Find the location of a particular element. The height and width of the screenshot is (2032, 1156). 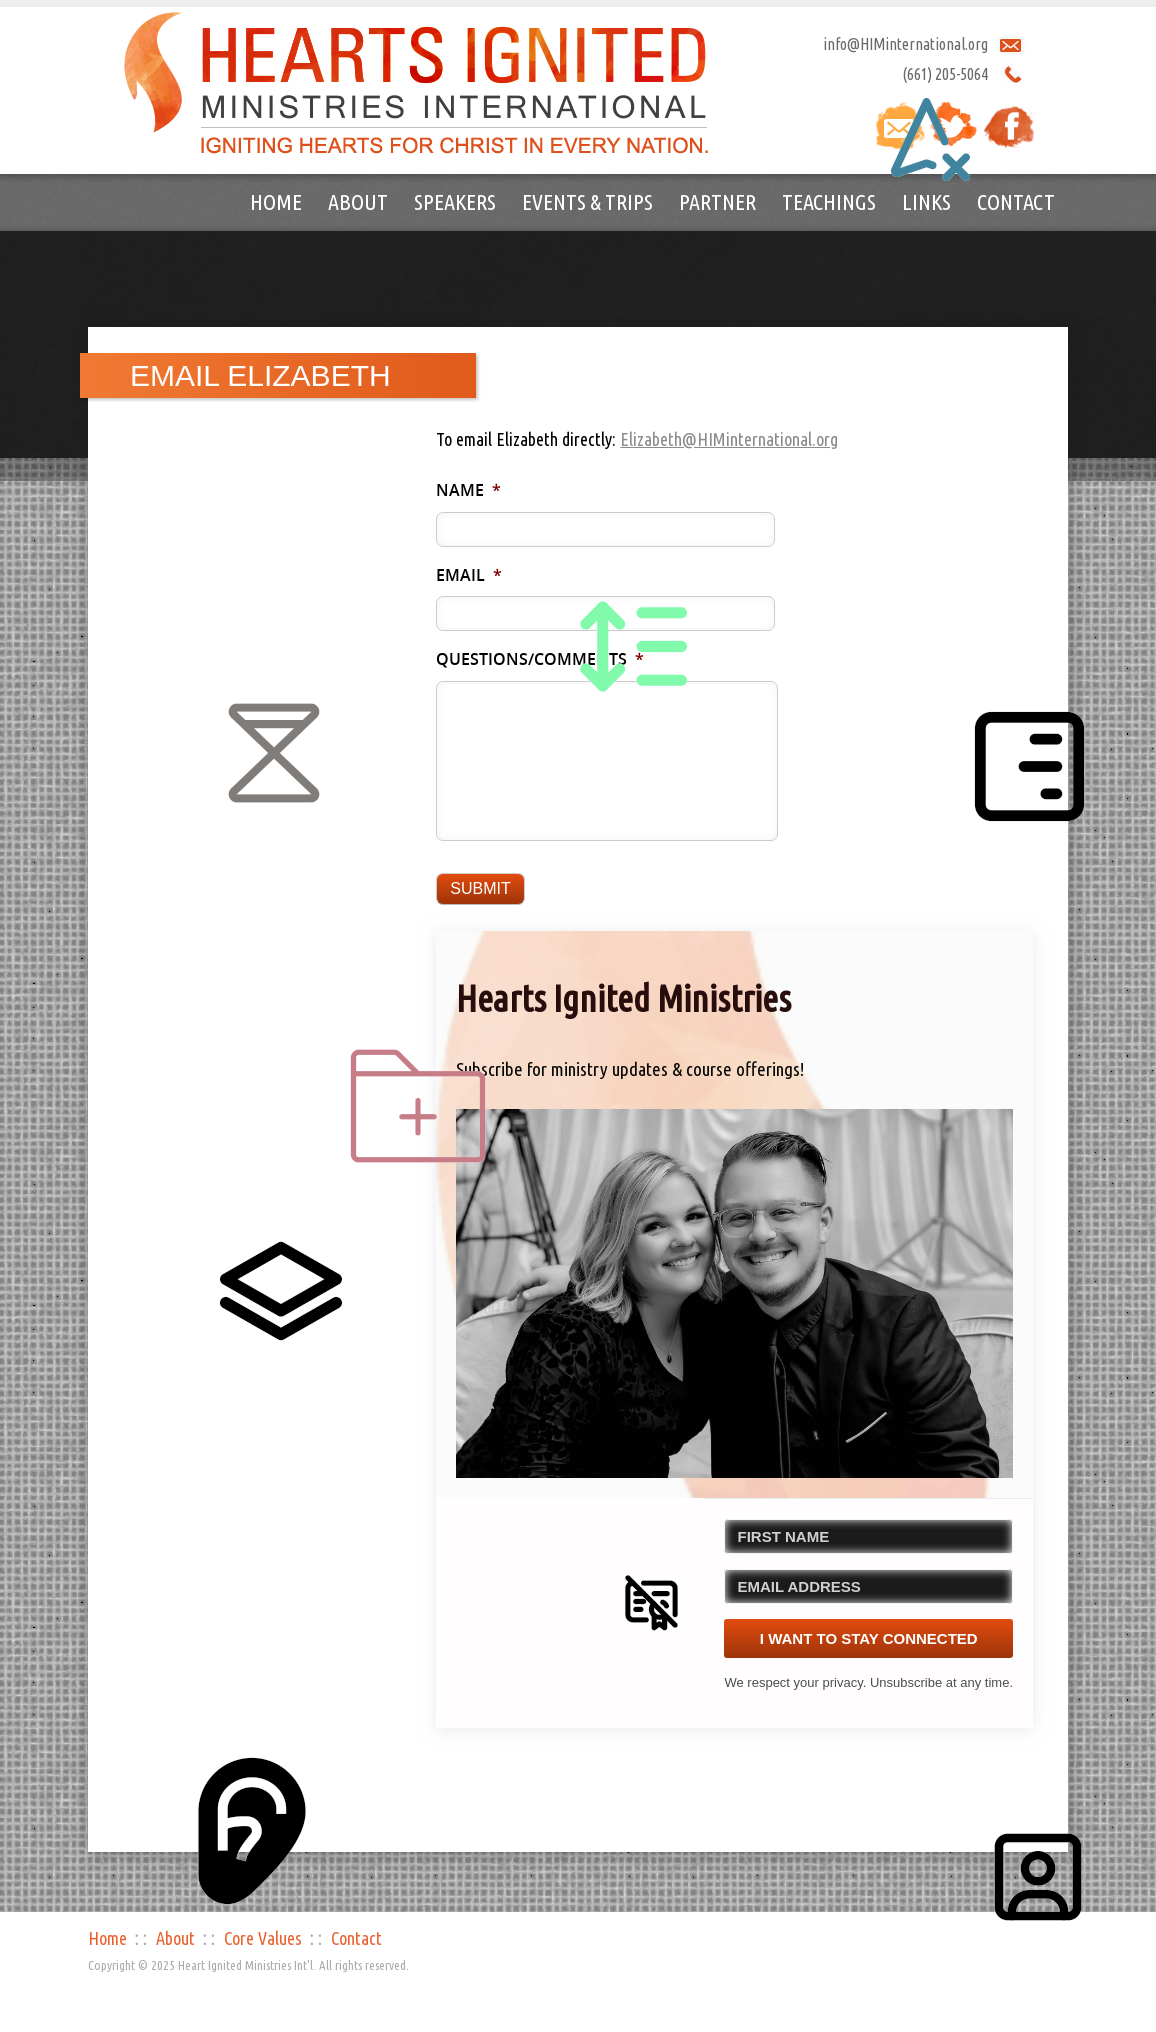

certificate or credential is unavailable is located at coordinates (651, 1601).